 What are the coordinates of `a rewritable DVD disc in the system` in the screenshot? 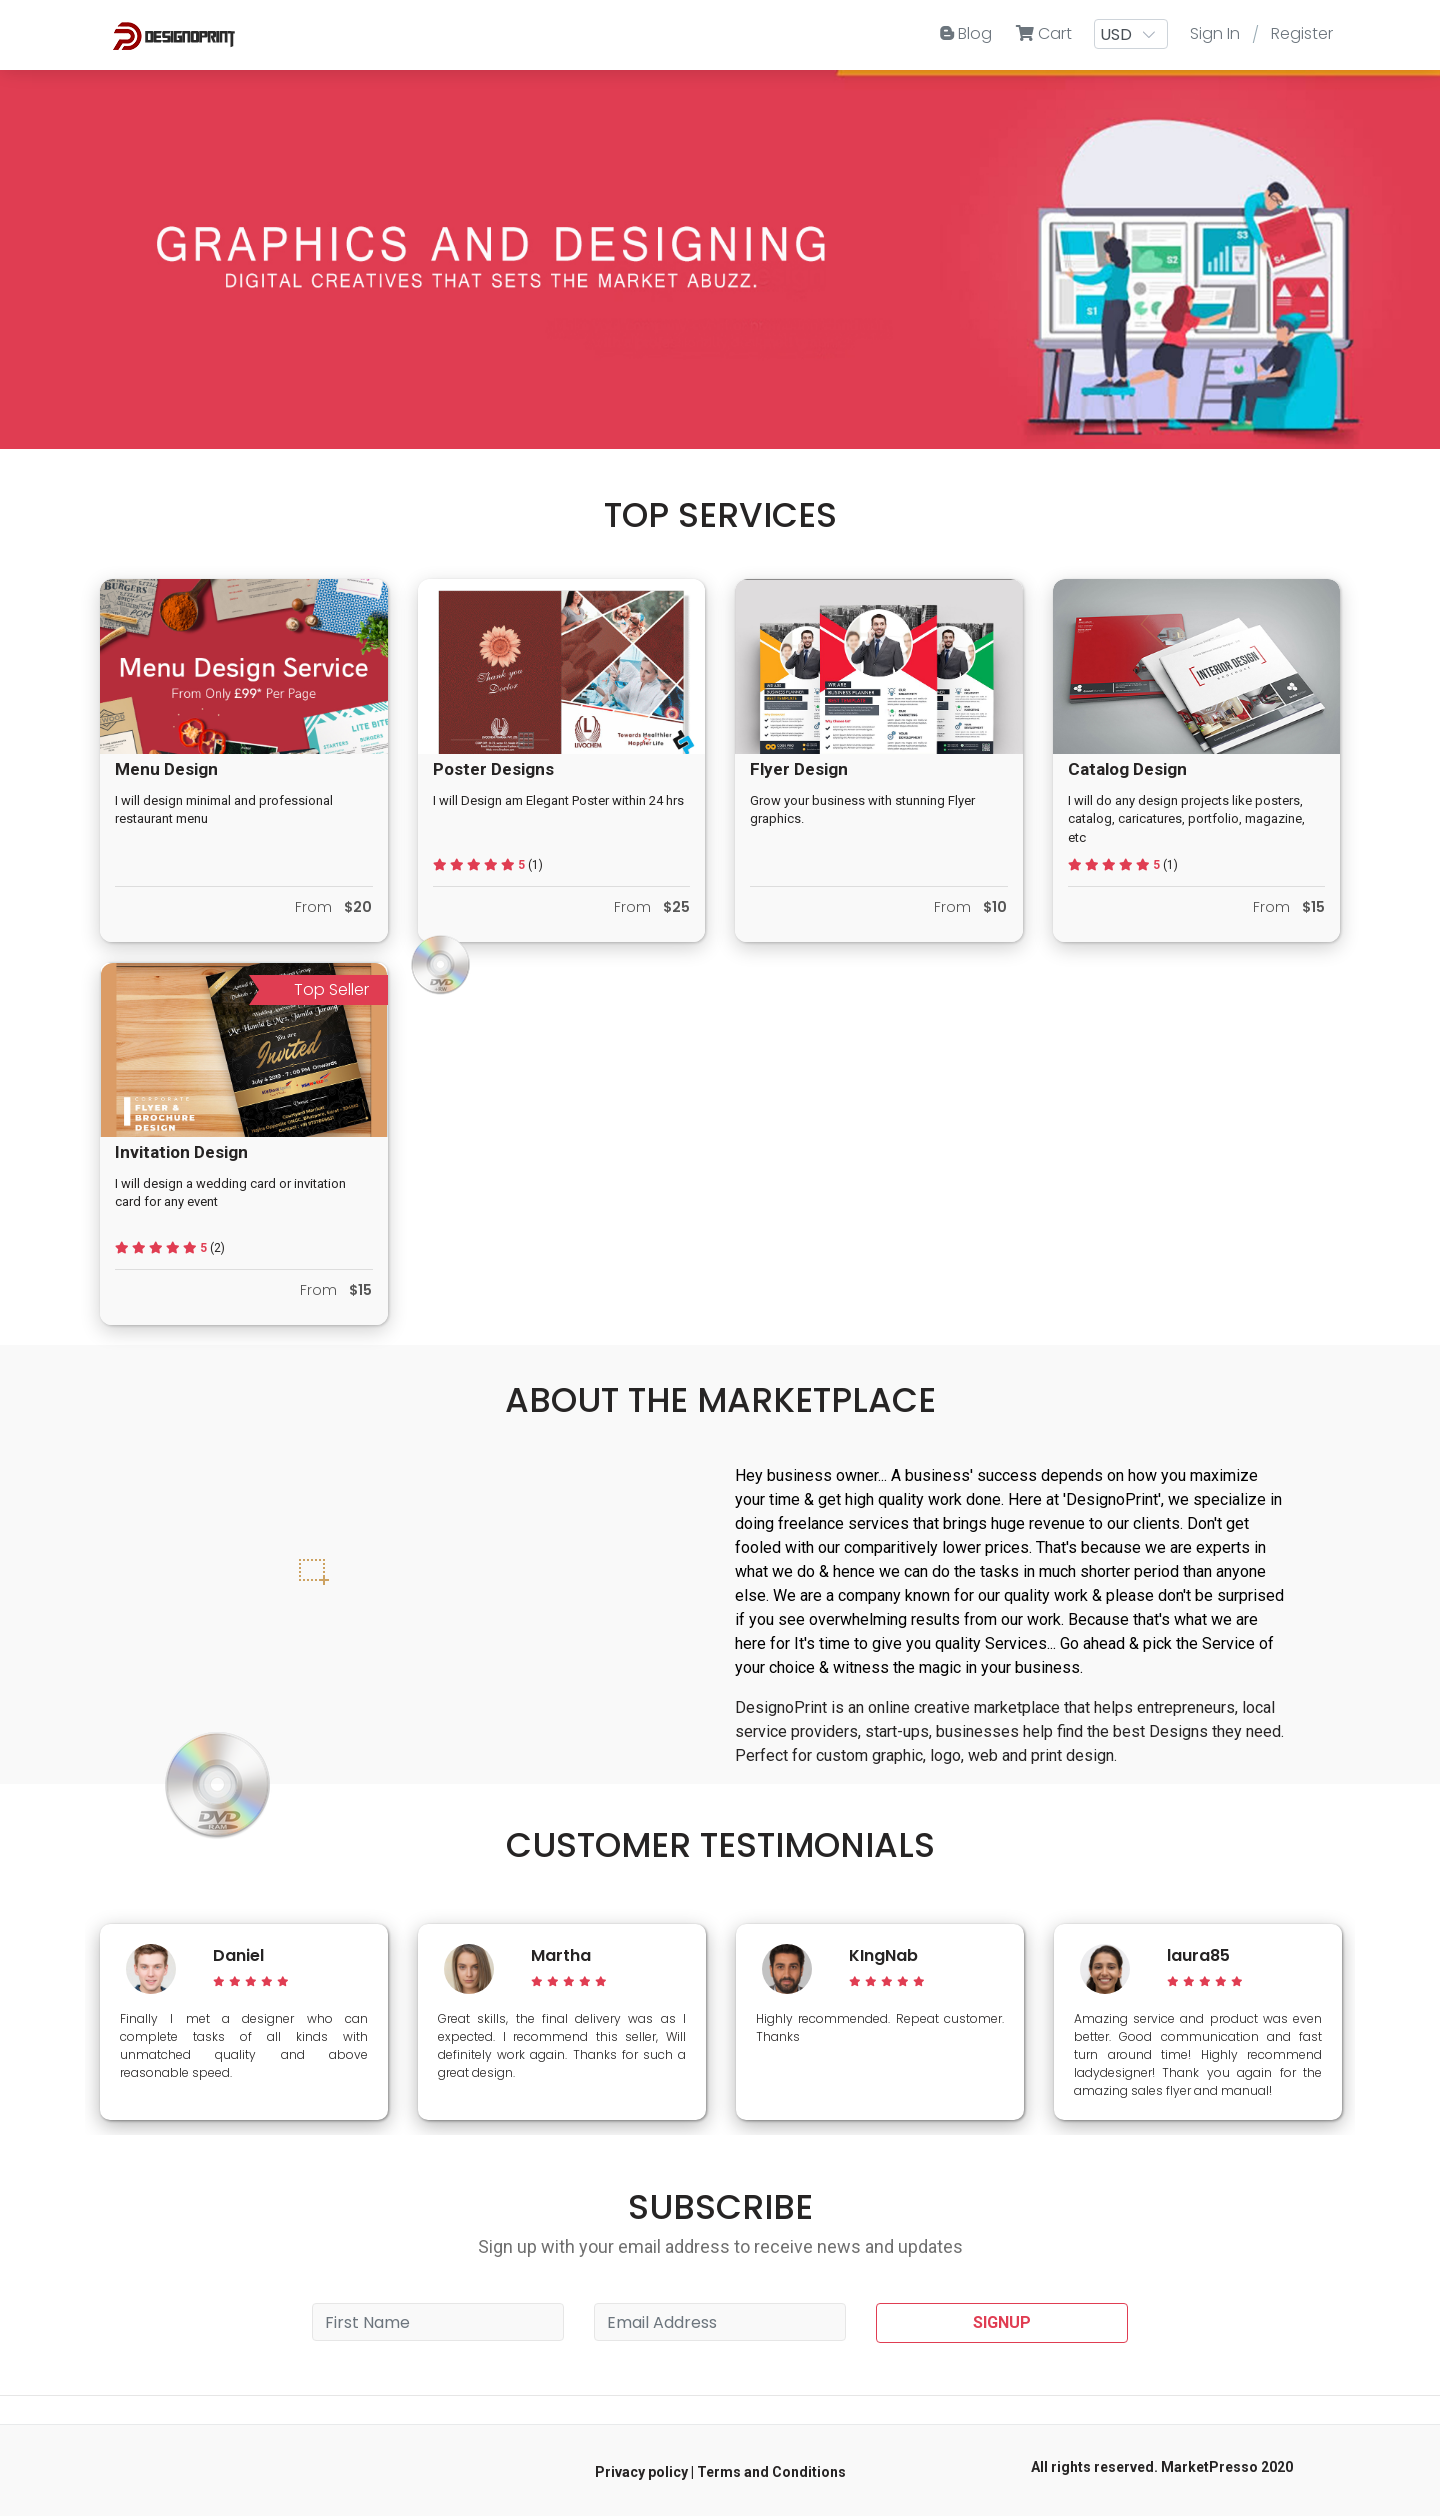 It's located at (440, 965).